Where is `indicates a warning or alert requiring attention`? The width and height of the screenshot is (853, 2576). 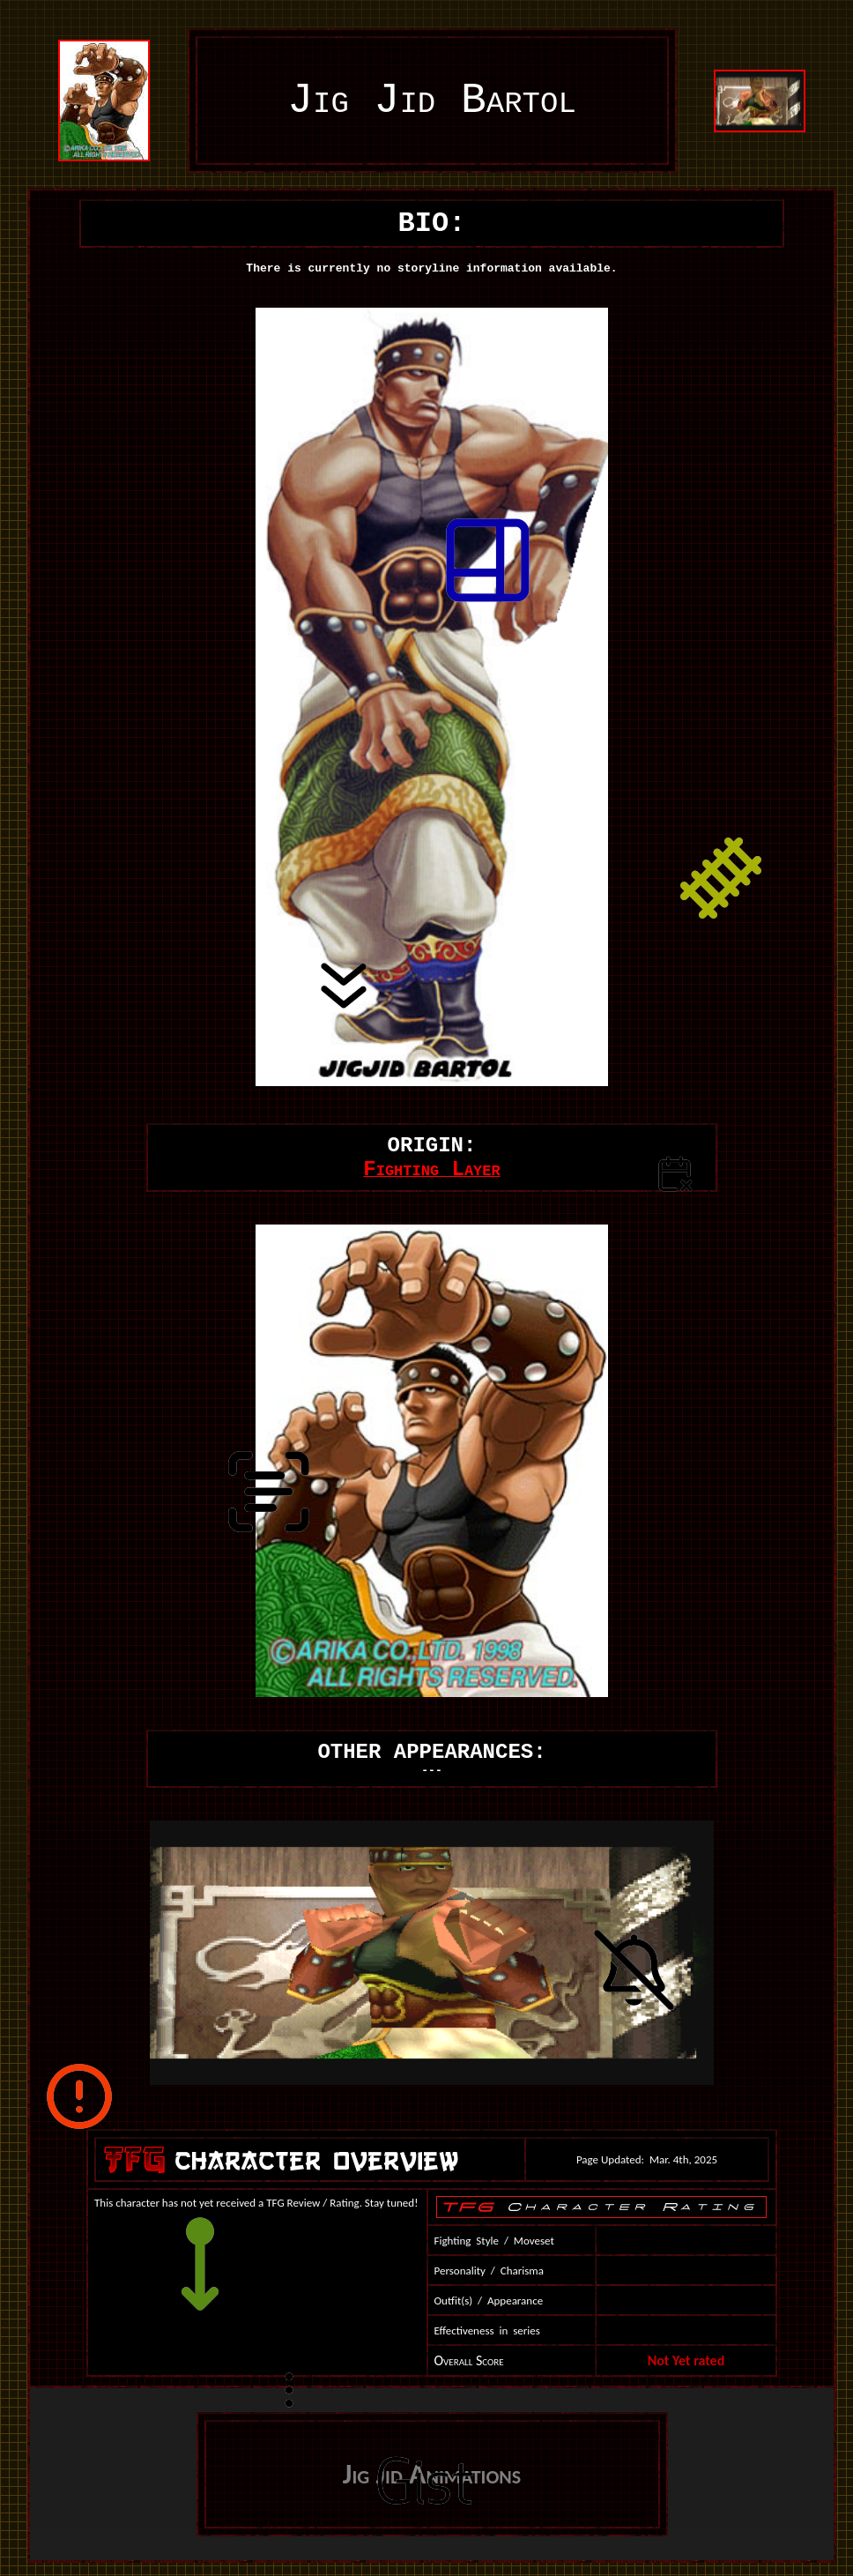
indicates a warning or alert requiring attention is located at coordinates (79, 2096).